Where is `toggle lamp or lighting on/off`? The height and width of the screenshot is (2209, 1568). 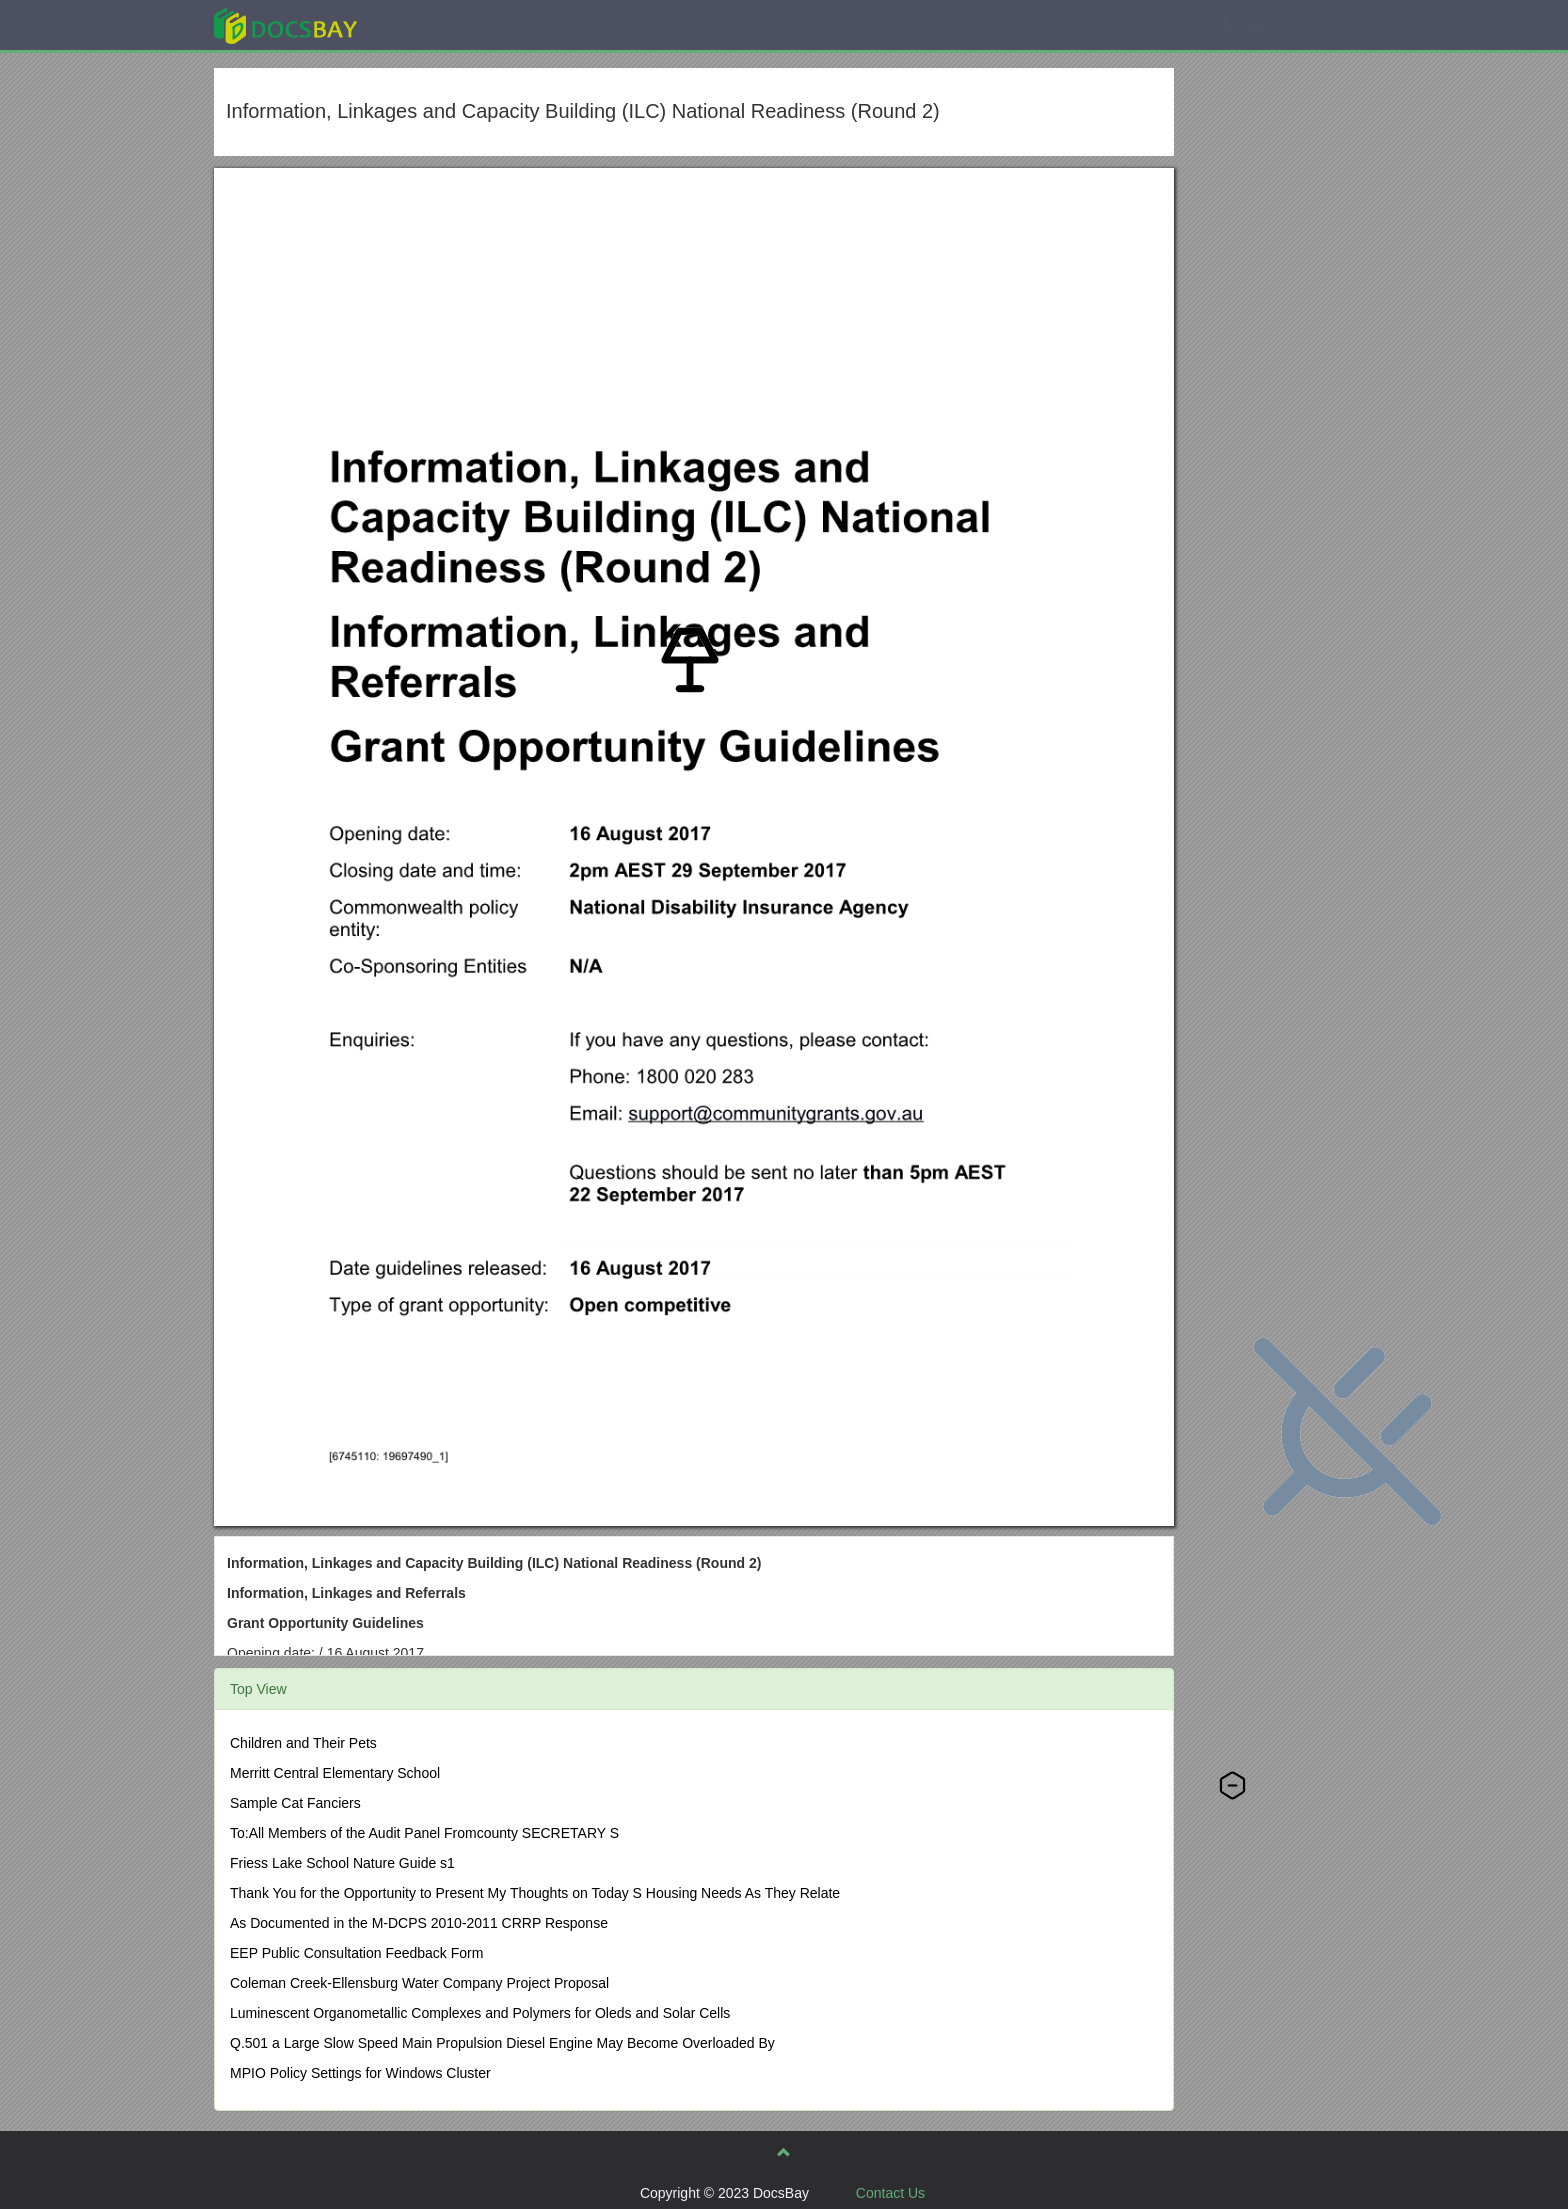 toggle lamp or lighting on/off is located at coordinates (690, 660).